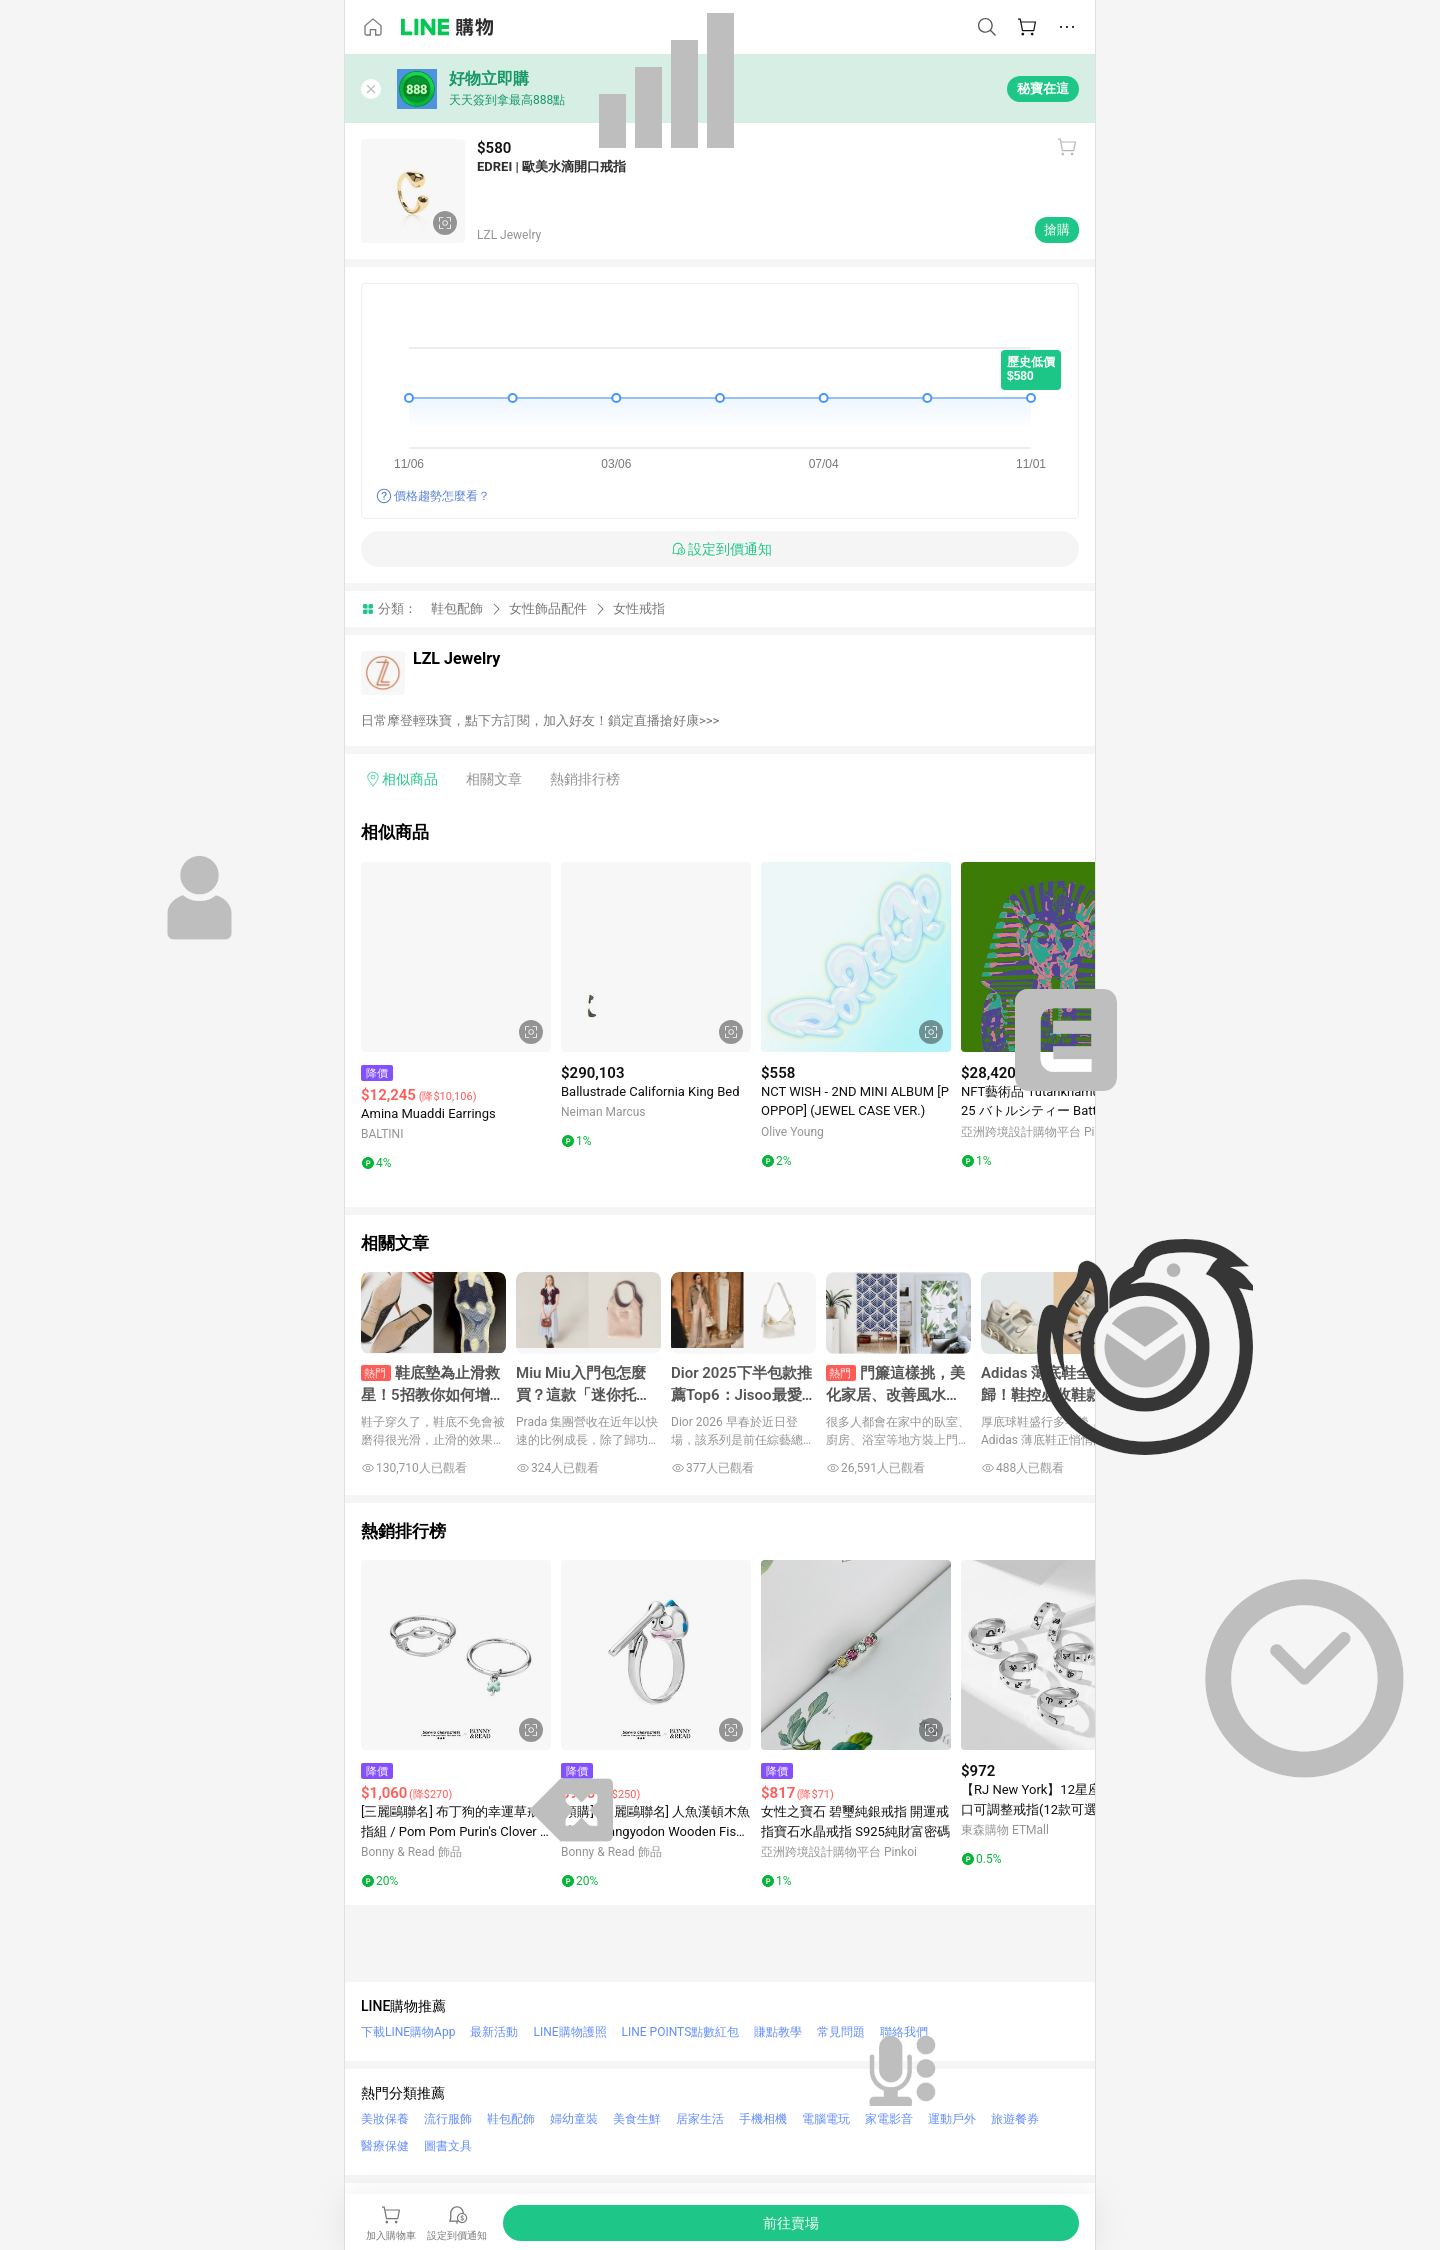 Image resolution: width=1440 pixels, height=2250 pixels. I want to click on default user profile placeholder, so click(199, 894).